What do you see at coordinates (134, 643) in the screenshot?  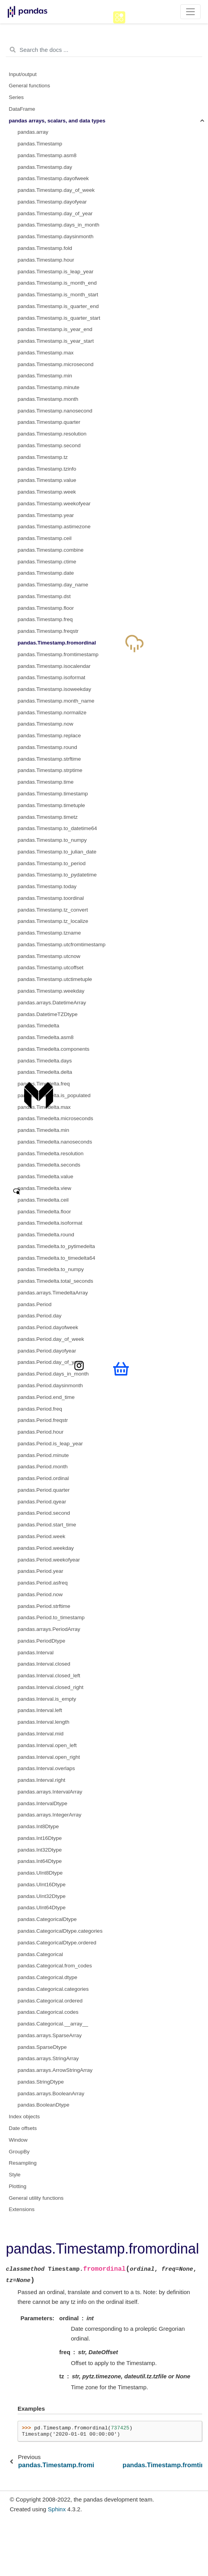 I see `indicates heavy rain or showers in weather forecast` at bounding box center [134, 643].